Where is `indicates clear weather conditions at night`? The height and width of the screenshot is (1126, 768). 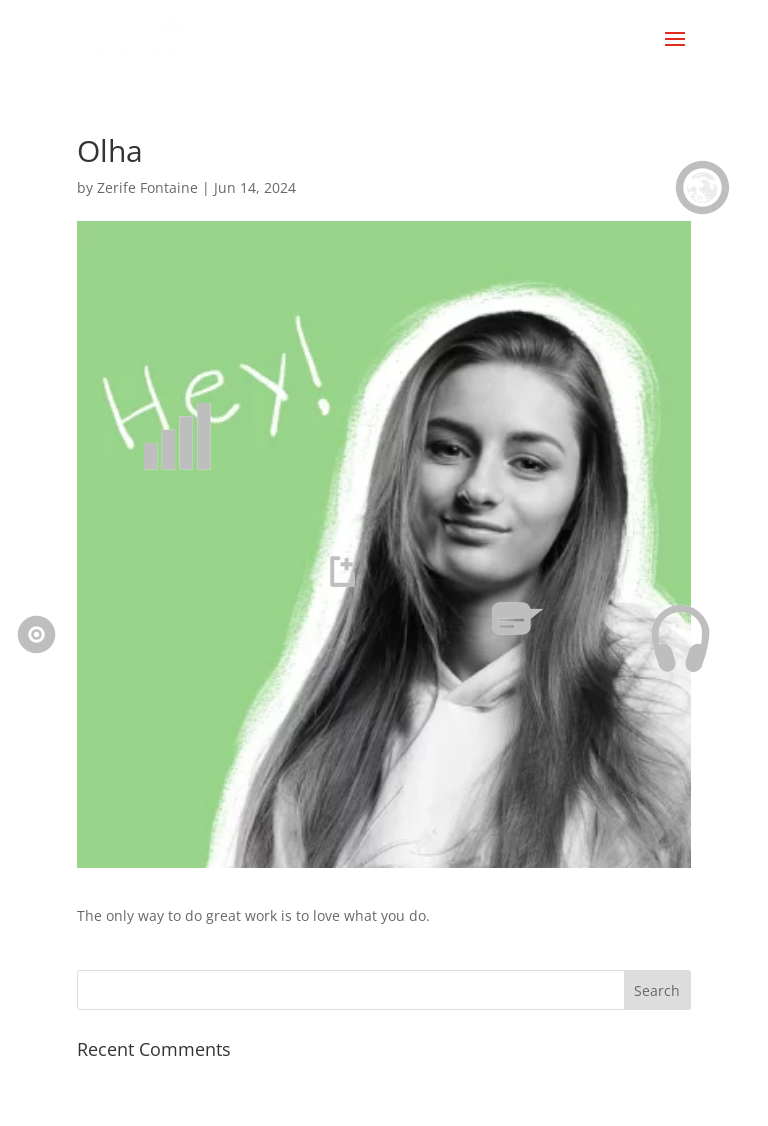
indicates clear weather conditions at night is located at coordinates (702, 187).